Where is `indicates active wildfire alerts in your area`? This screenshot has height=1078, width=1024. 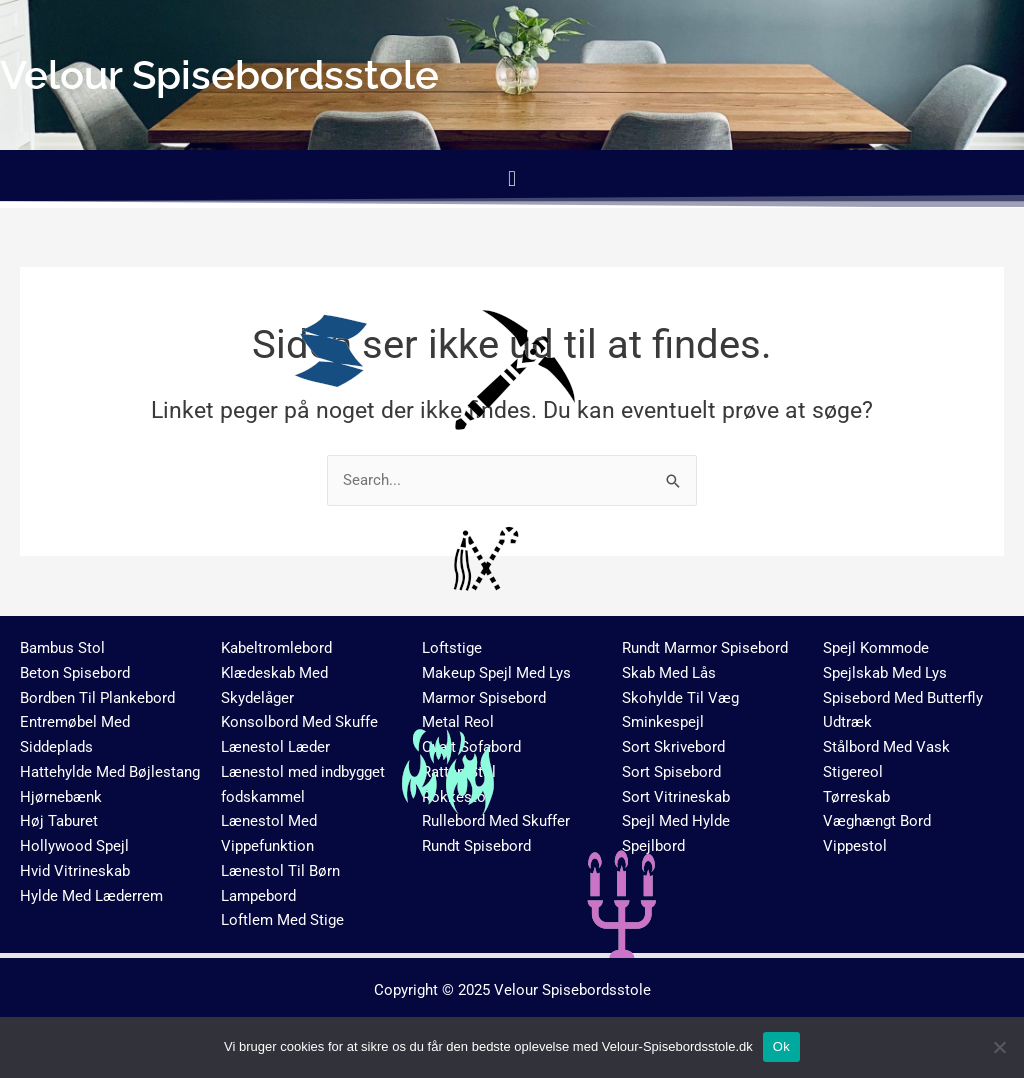 indicates active wildfire alerts in your area is located at coordinates (447, 775).